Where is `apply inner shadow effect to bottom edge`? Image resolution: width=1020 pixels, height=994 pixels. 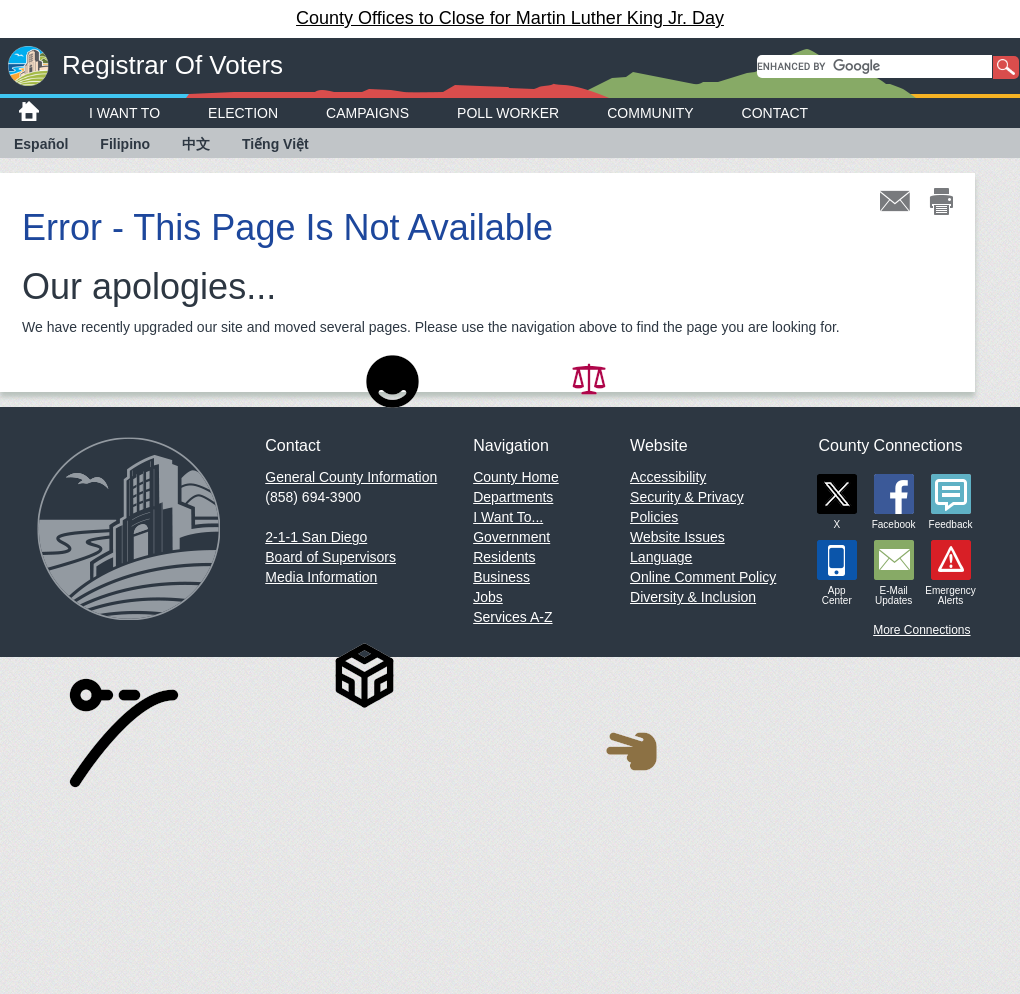 apply inner shadow effect to bottom edge is located at coordinates (392, 381).